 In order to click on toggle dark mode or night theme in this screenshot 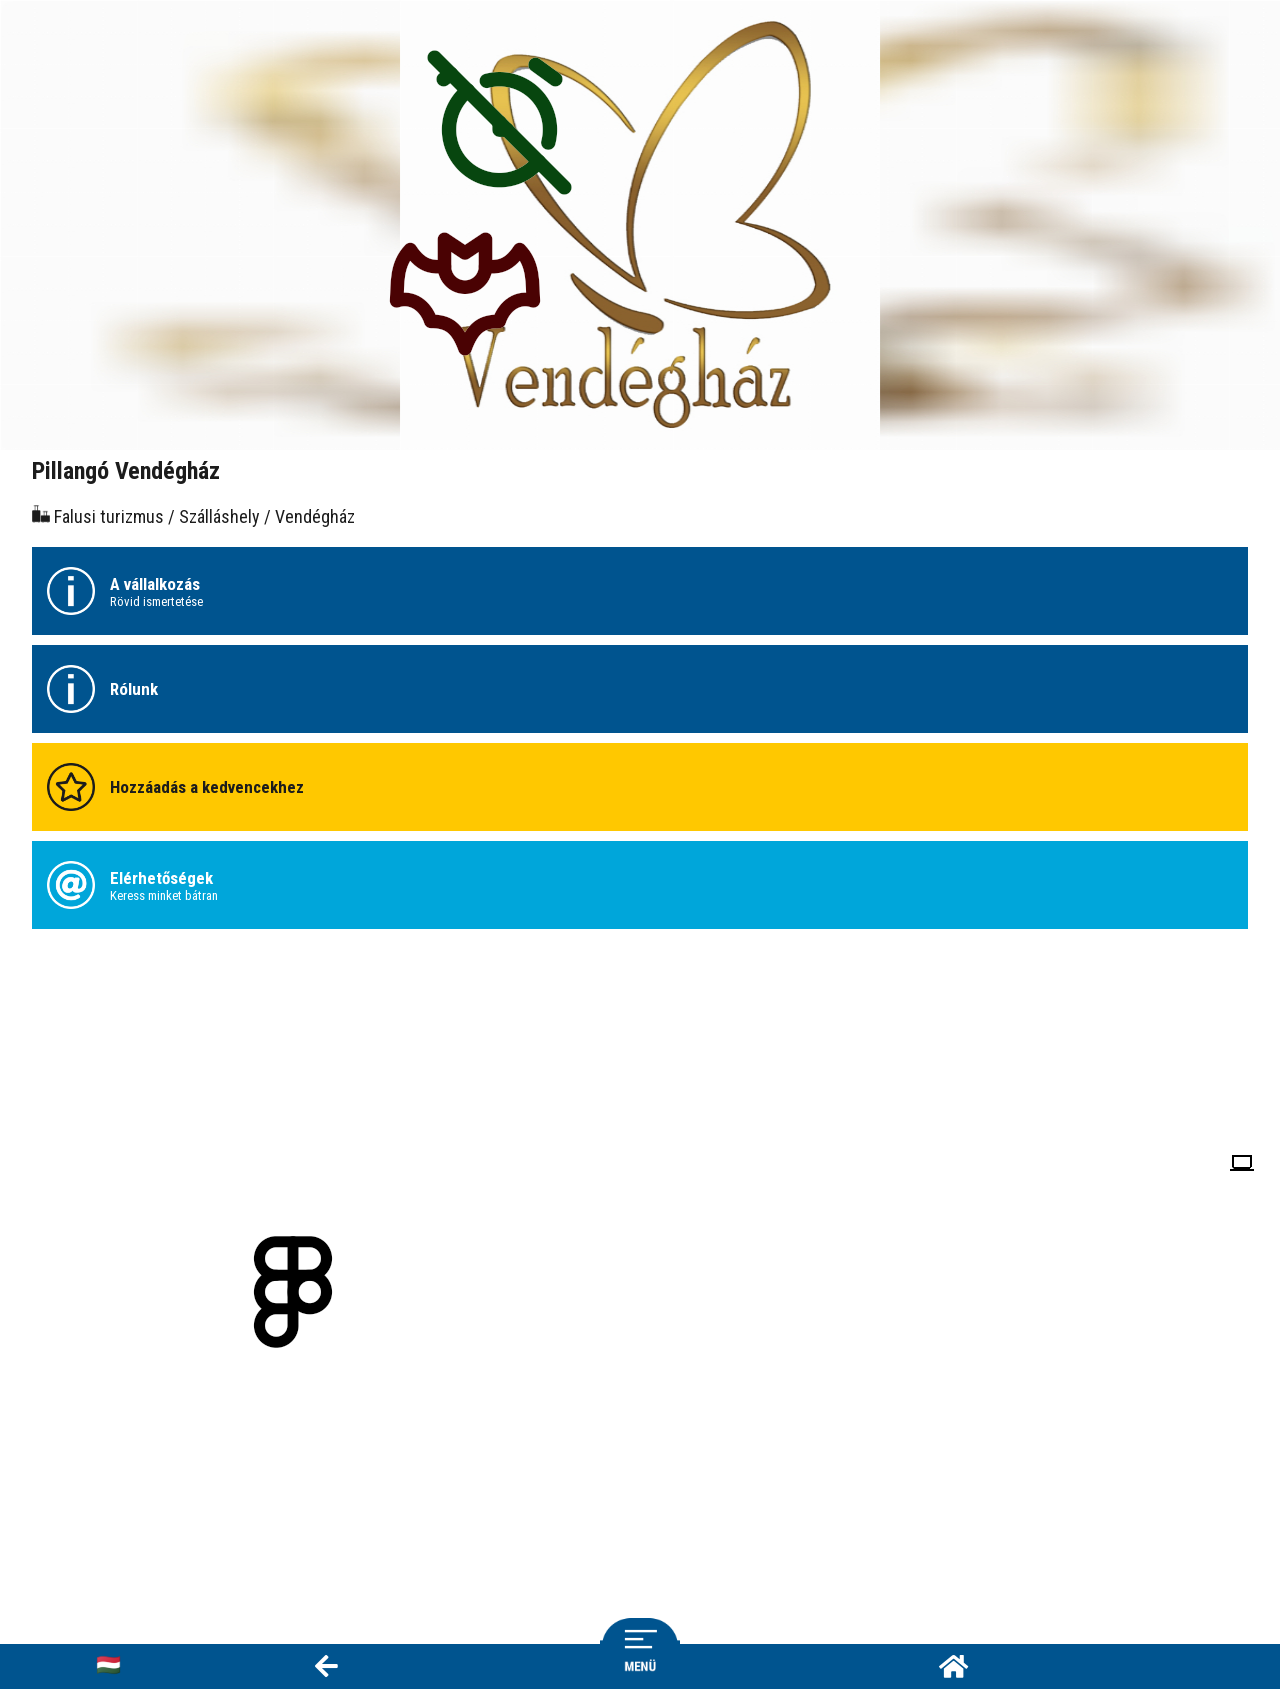, I will do `click(465, 294)`.